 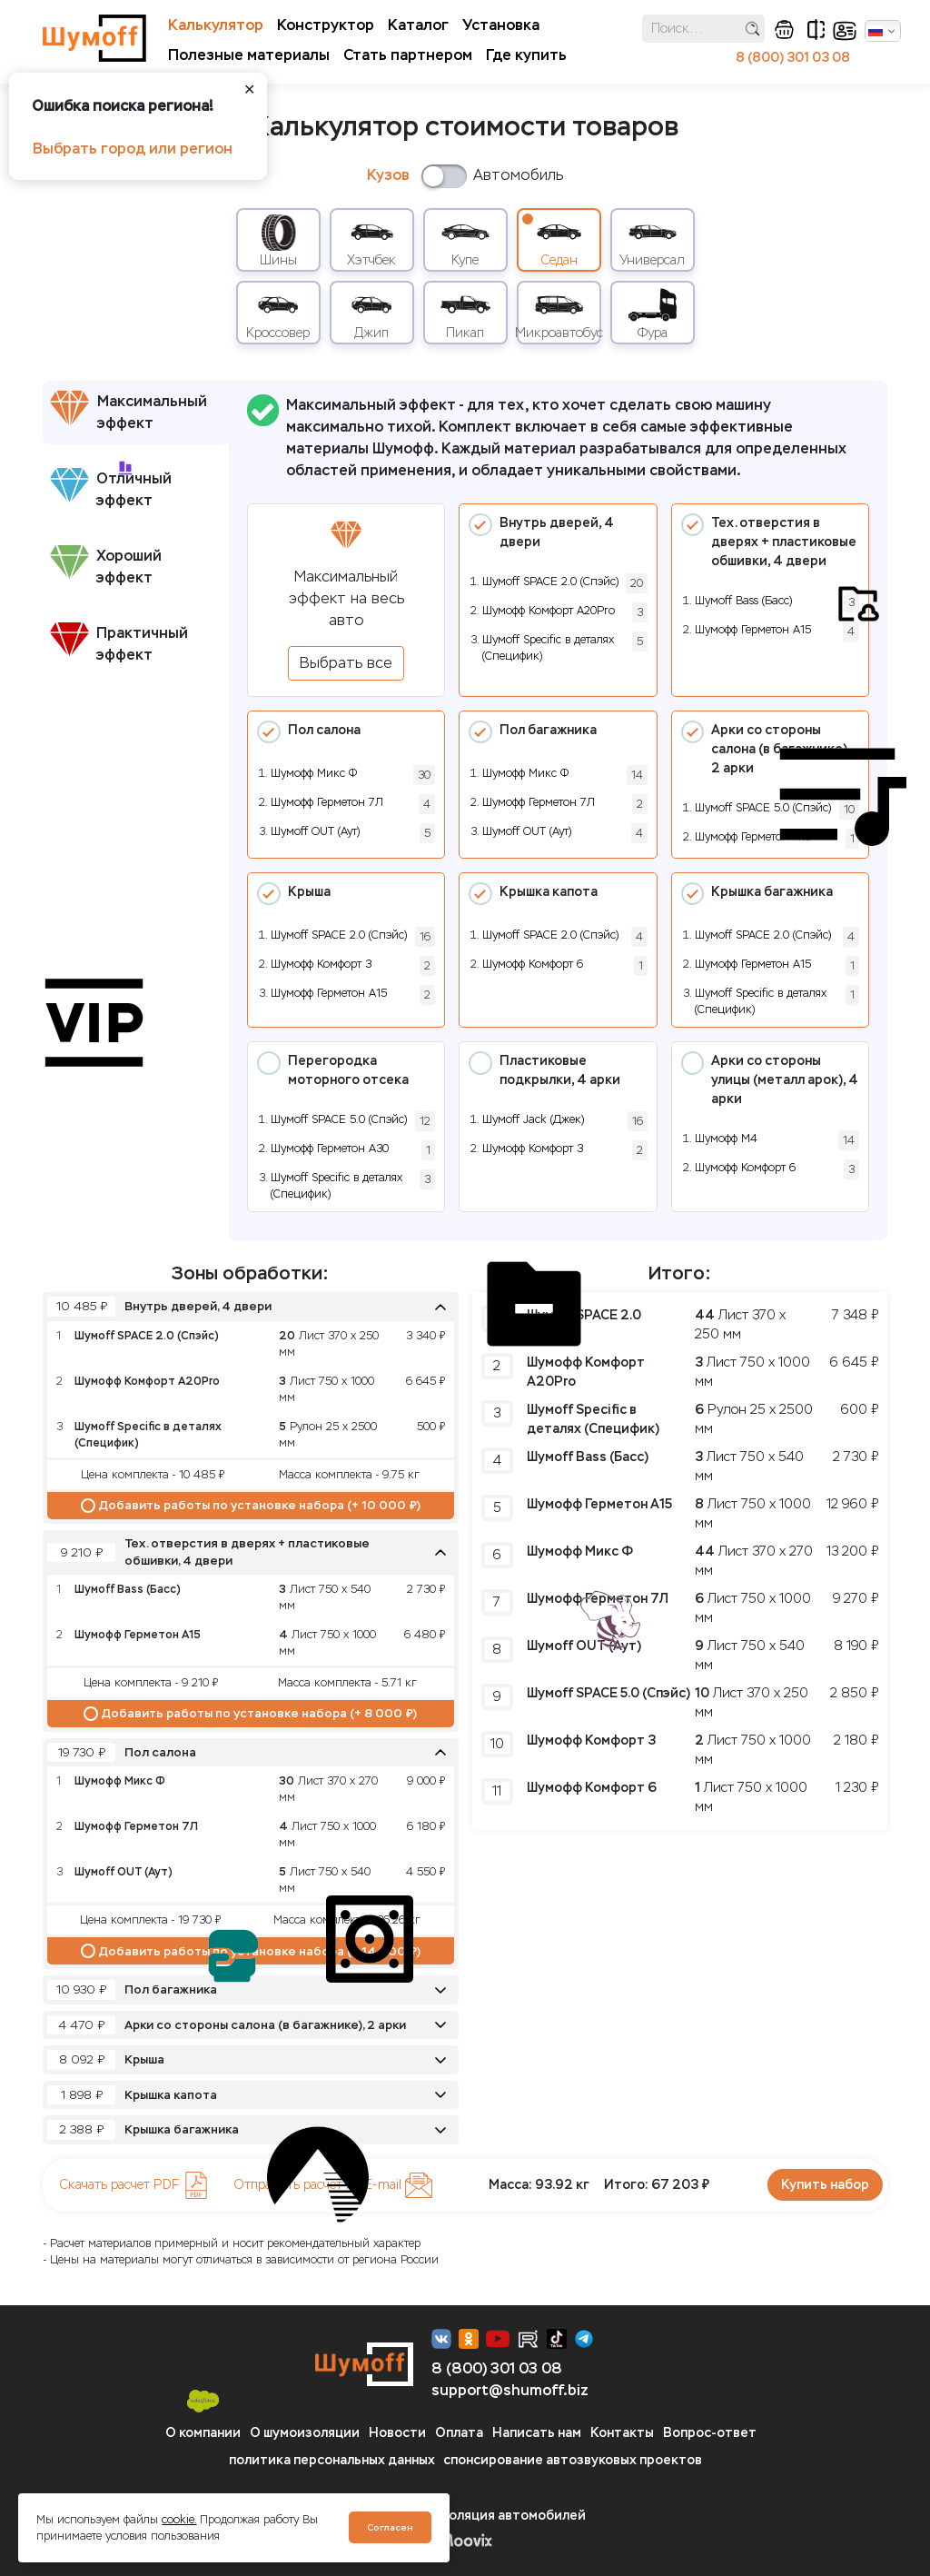 What do you see at coordinates (318, 2174) in the screenshot?
I see `link to Codeberg repository` at bounding box center [318, 2174].